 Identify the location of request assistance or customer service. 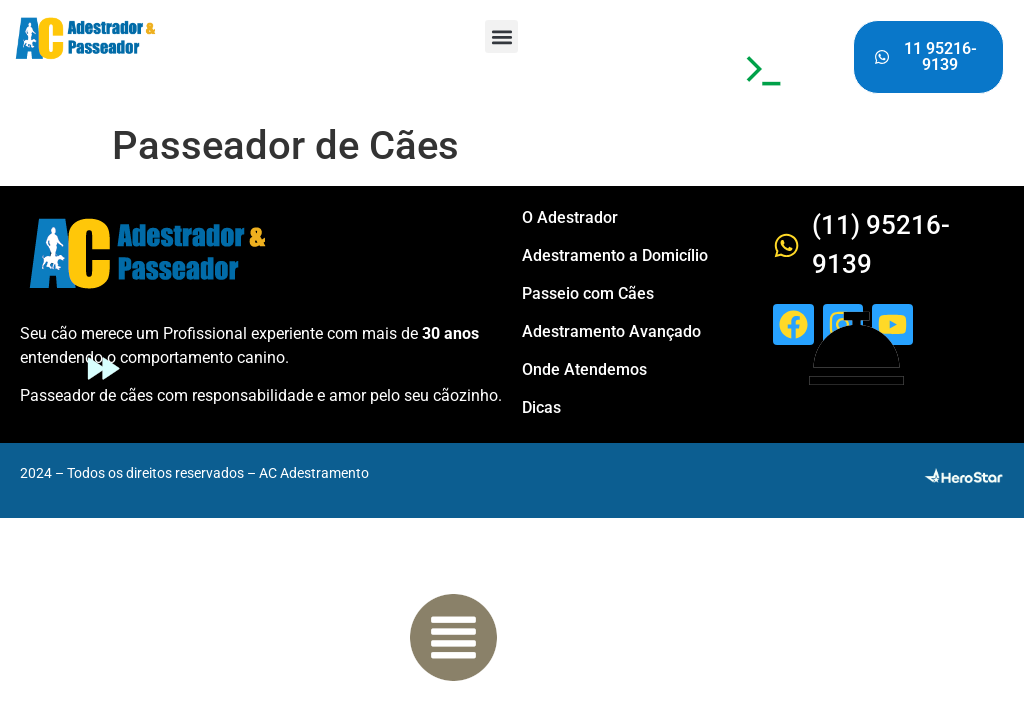
(856, 350).